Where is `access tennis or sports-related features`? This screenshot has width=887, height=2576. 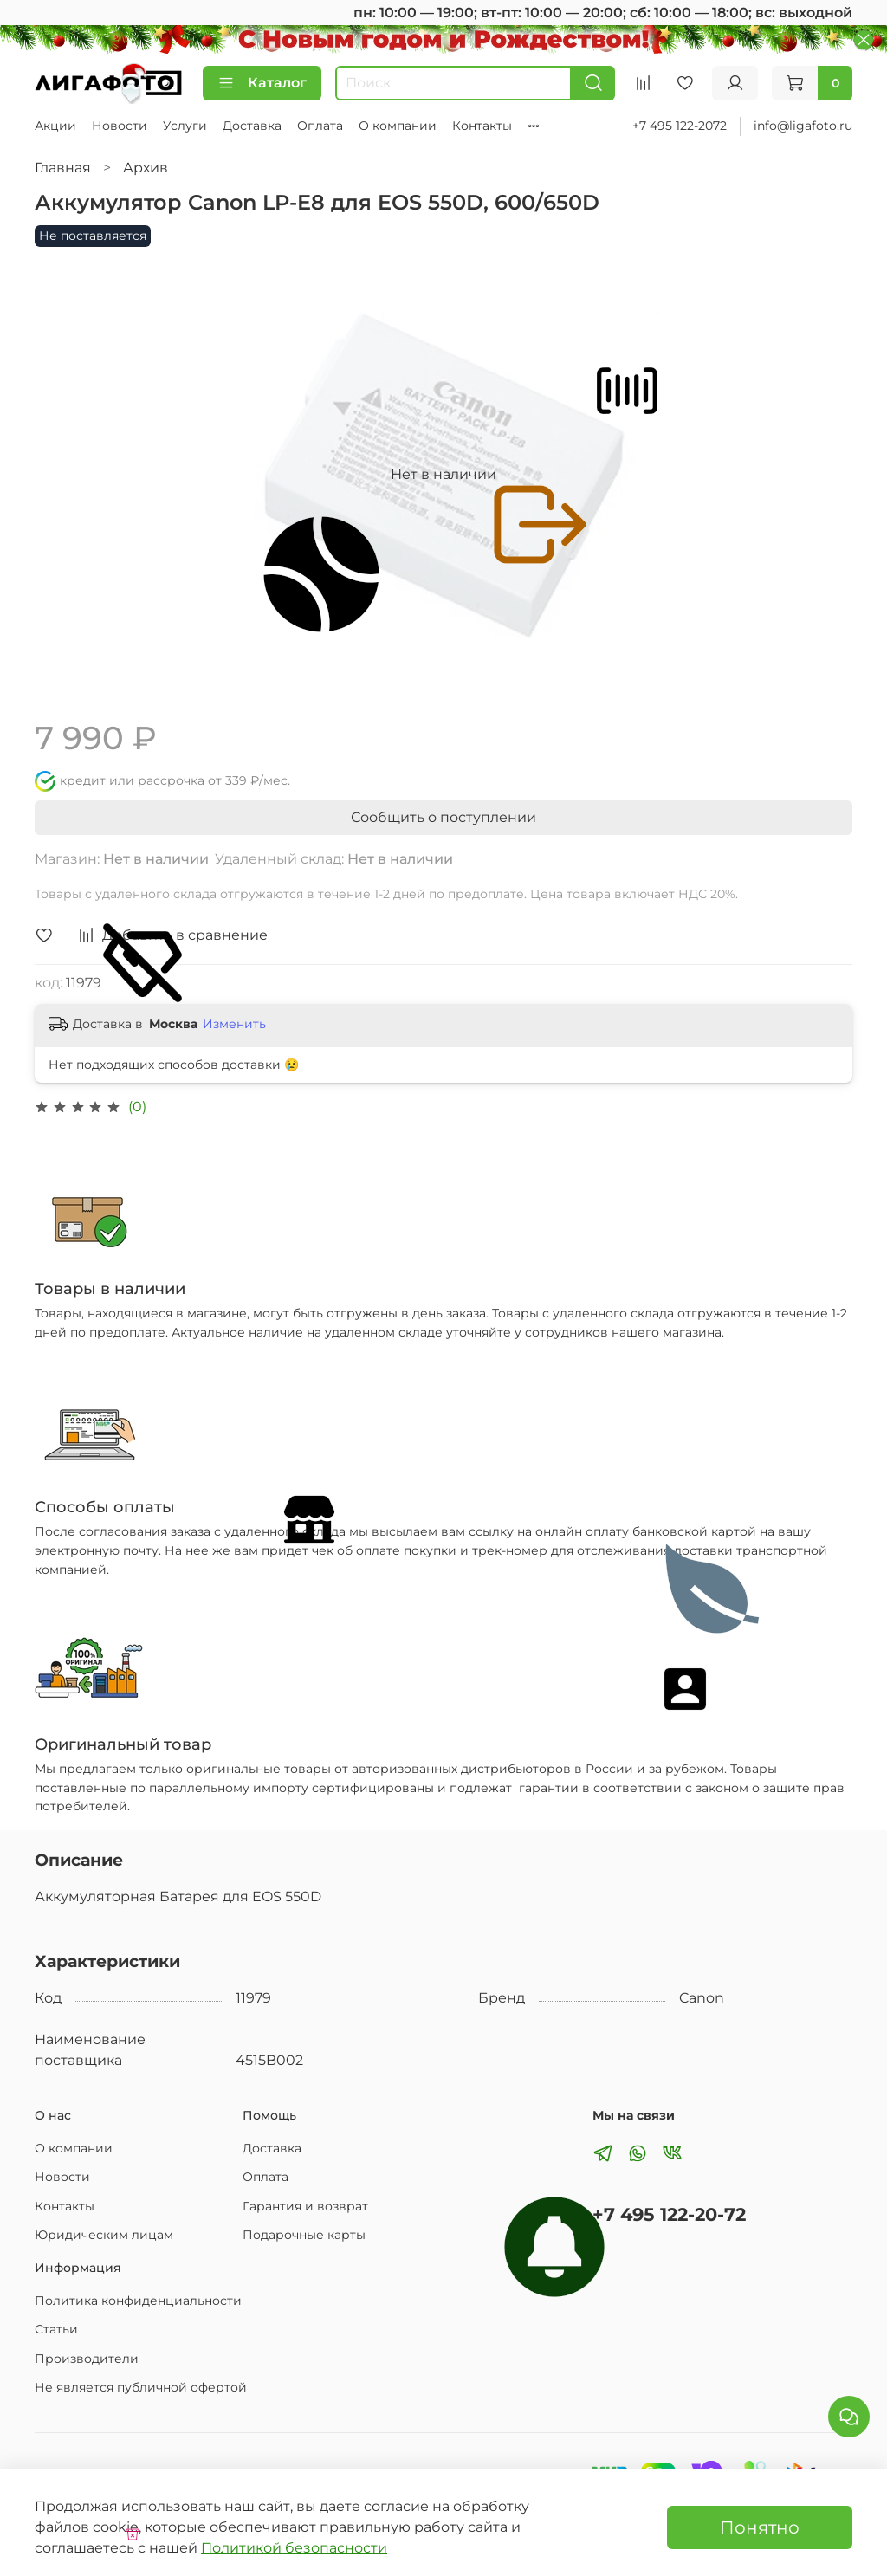 access tennis or sports-related features is located at coordinates (321, 574).